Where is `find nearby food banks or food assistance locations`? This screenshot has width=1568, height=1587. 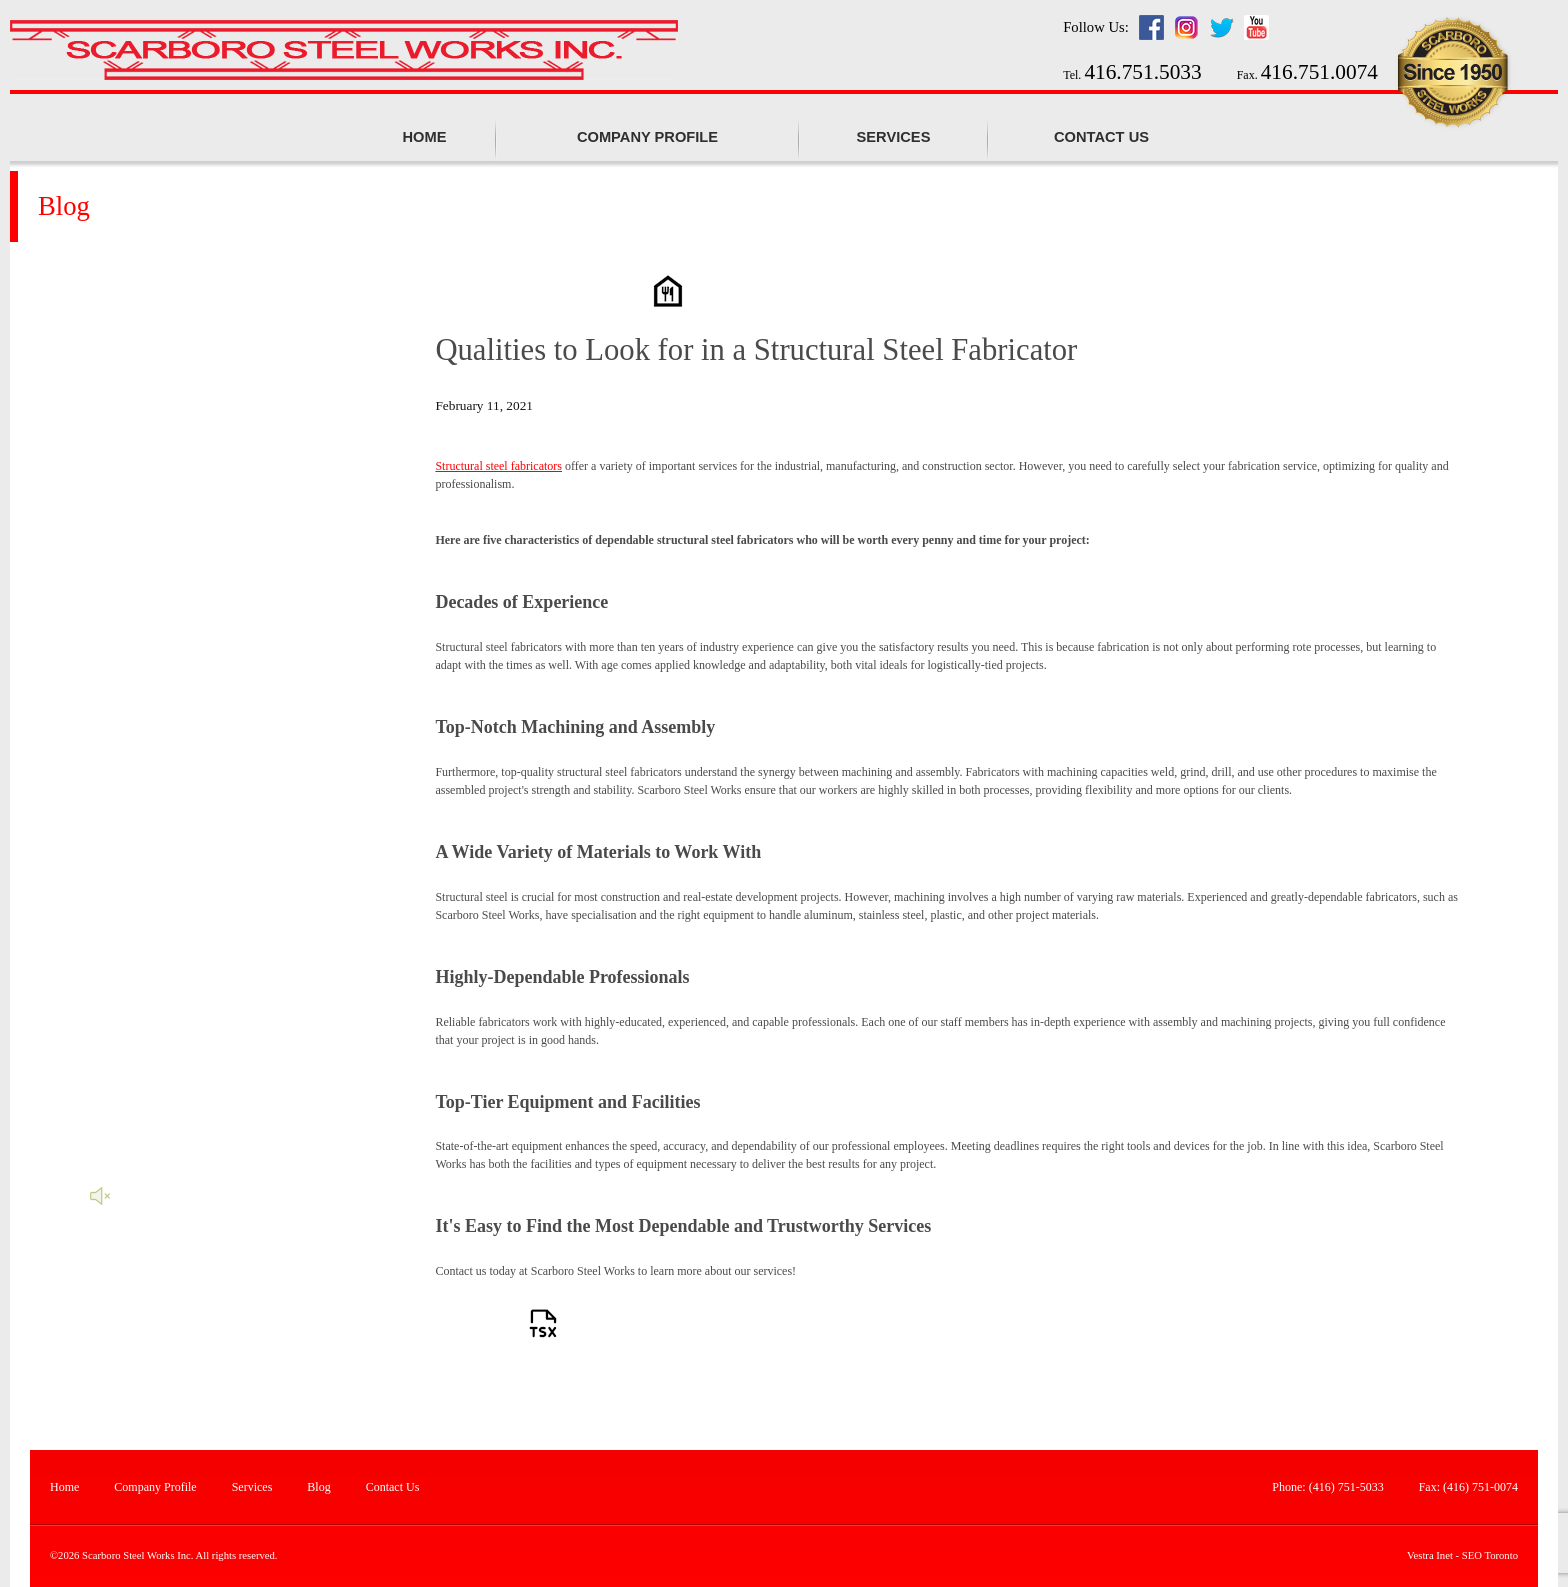 find nearby food banks or food assistance locations is located at coordinates (668, 291).